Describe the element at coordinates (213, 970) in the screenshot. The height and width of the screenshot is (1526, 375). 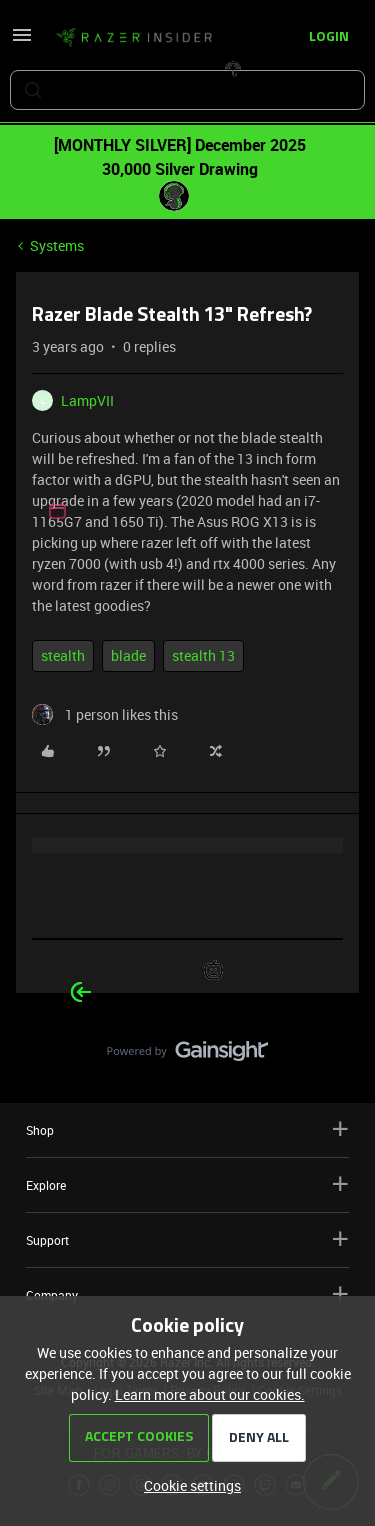
I see `access halloween-themed content or settings` at that location.